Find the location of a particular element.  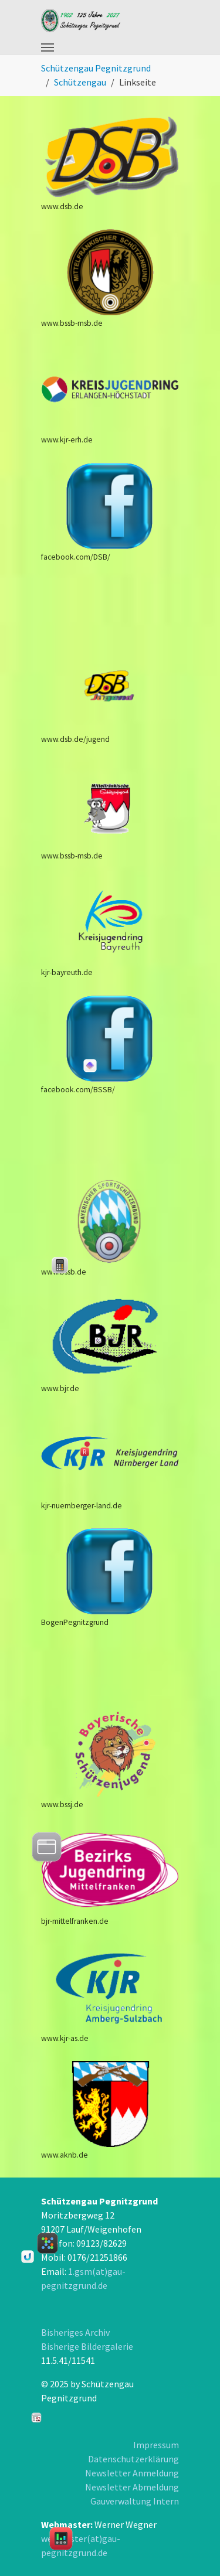

launch ulauncher application is located at coordinates (28, 2257).